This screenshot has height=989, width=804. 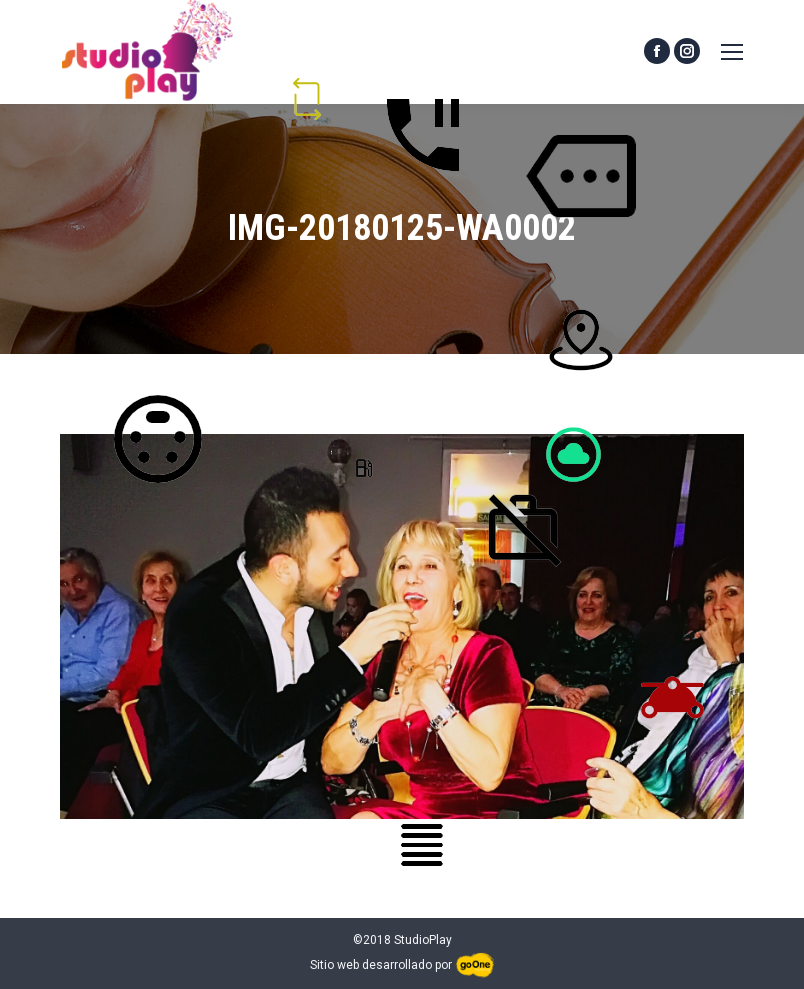 What do you see at coordinates (158, 439) in the screenshot?
I see `configure s-video input settings` at bounding box center [158, 439].